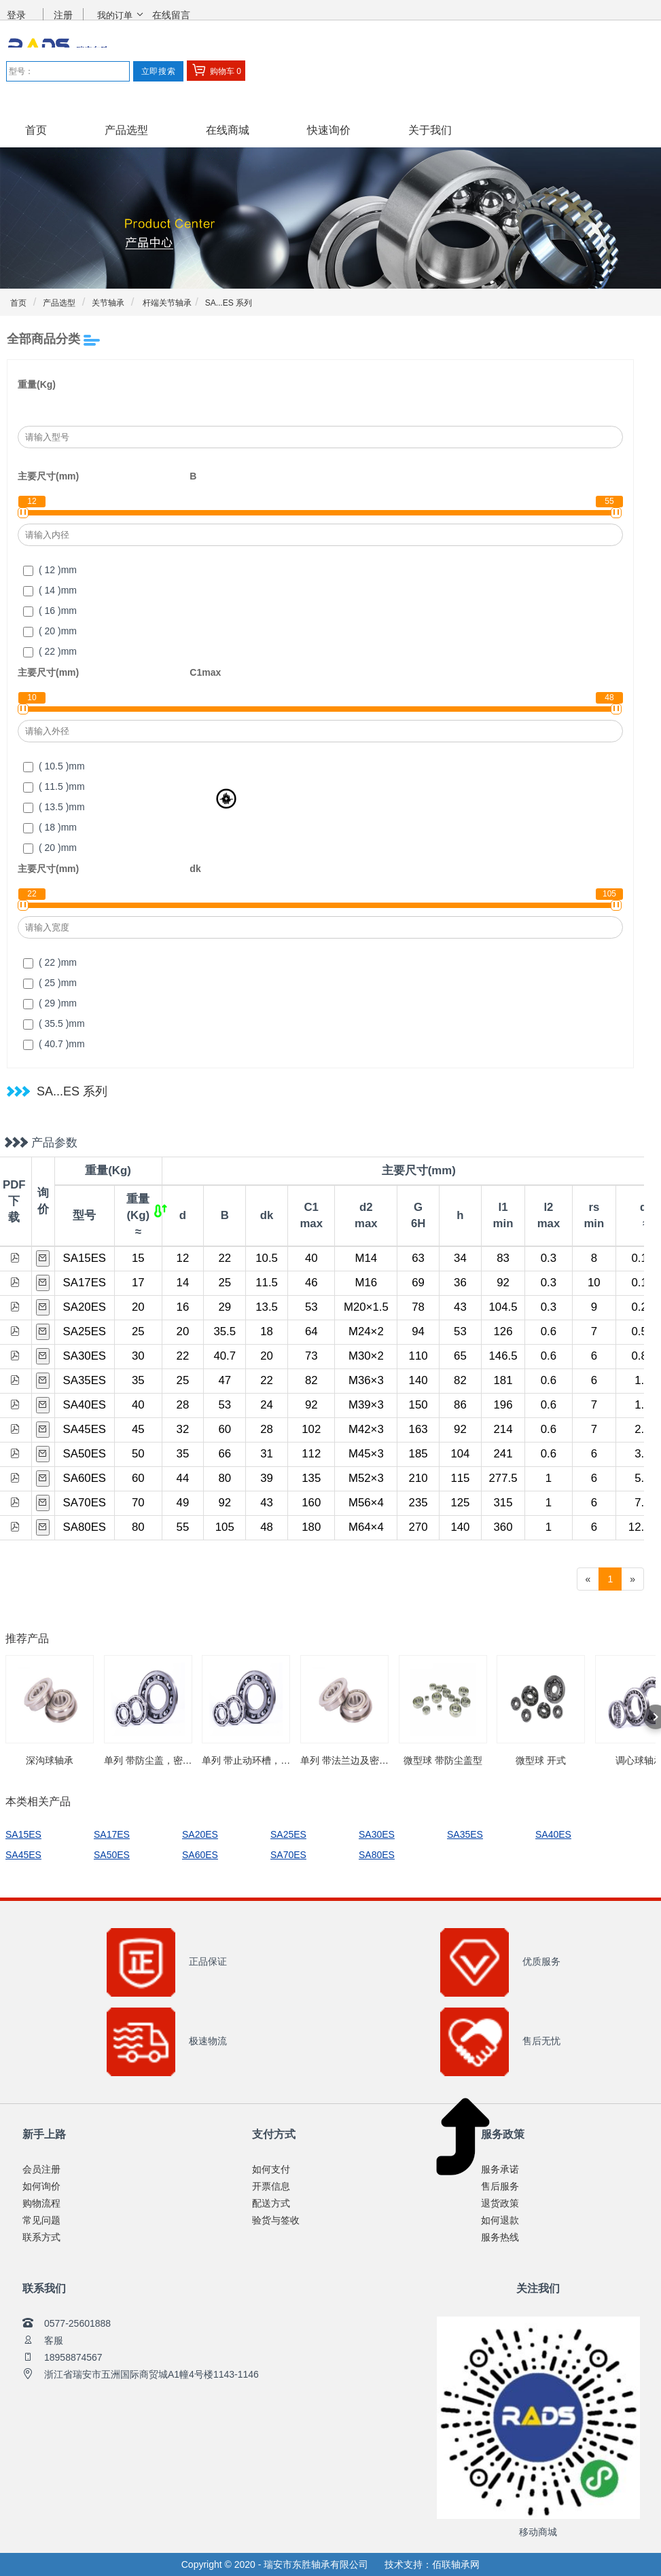 The width and height of the screenshot is (661, 2576). Describe the element at coordinates (226, 799) in the screenshot. I see `creative commons sampling plus license indicator` at that location.